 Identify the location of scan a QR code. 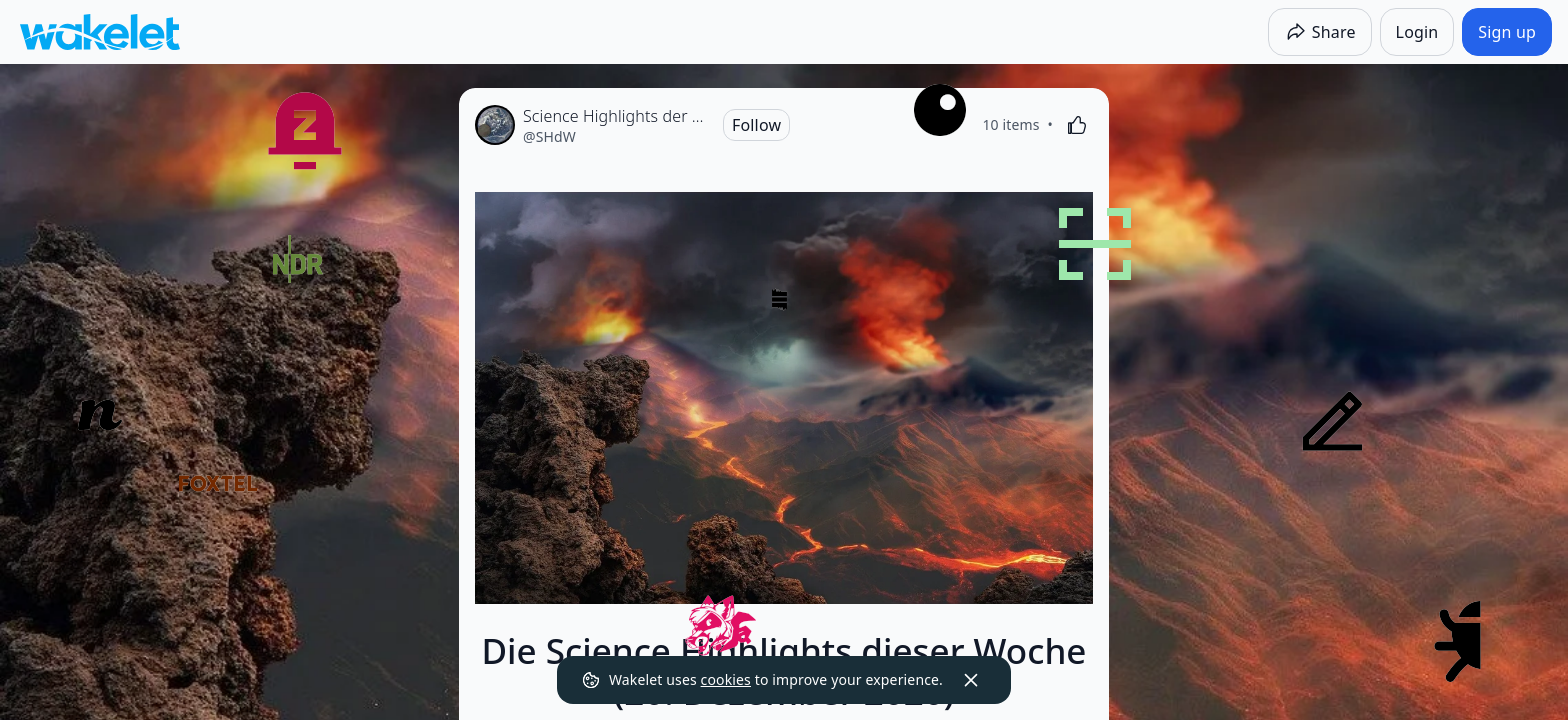
(1095, 244).